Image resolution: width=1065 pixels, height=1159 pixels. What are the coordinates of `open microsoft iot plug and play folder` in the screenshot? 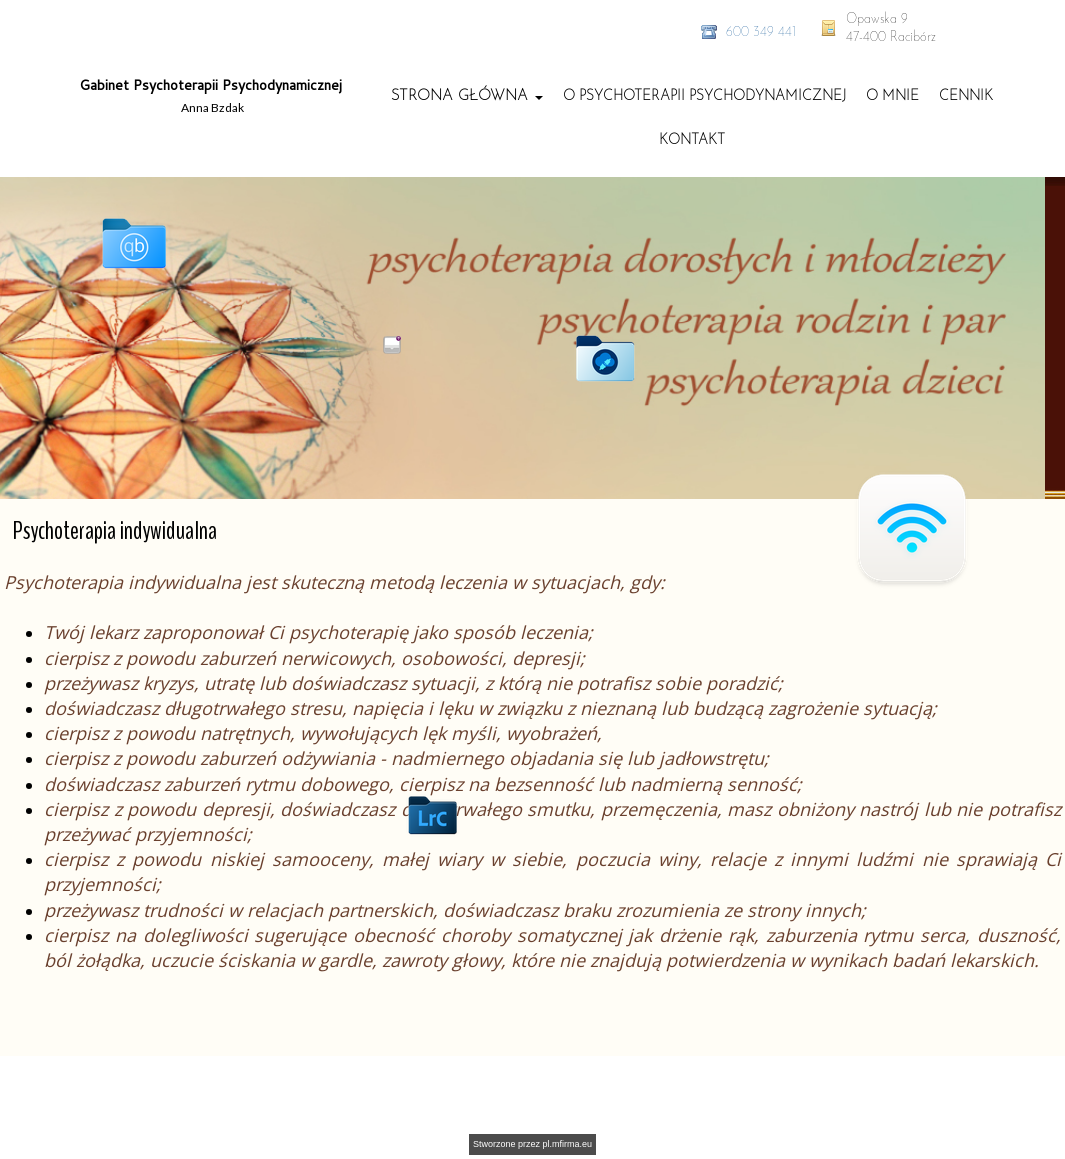 It's located at (605, 360).